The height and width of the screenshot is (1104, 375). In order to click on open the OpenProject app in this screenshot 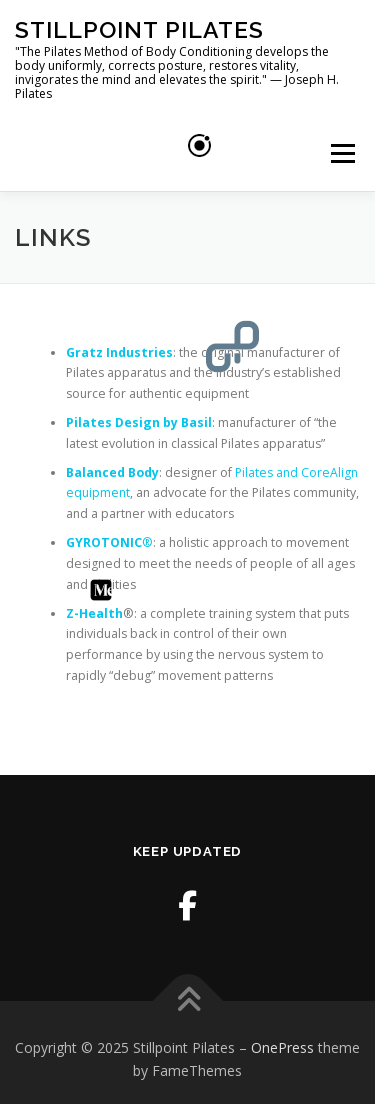, I will do `click(232, 346)`.